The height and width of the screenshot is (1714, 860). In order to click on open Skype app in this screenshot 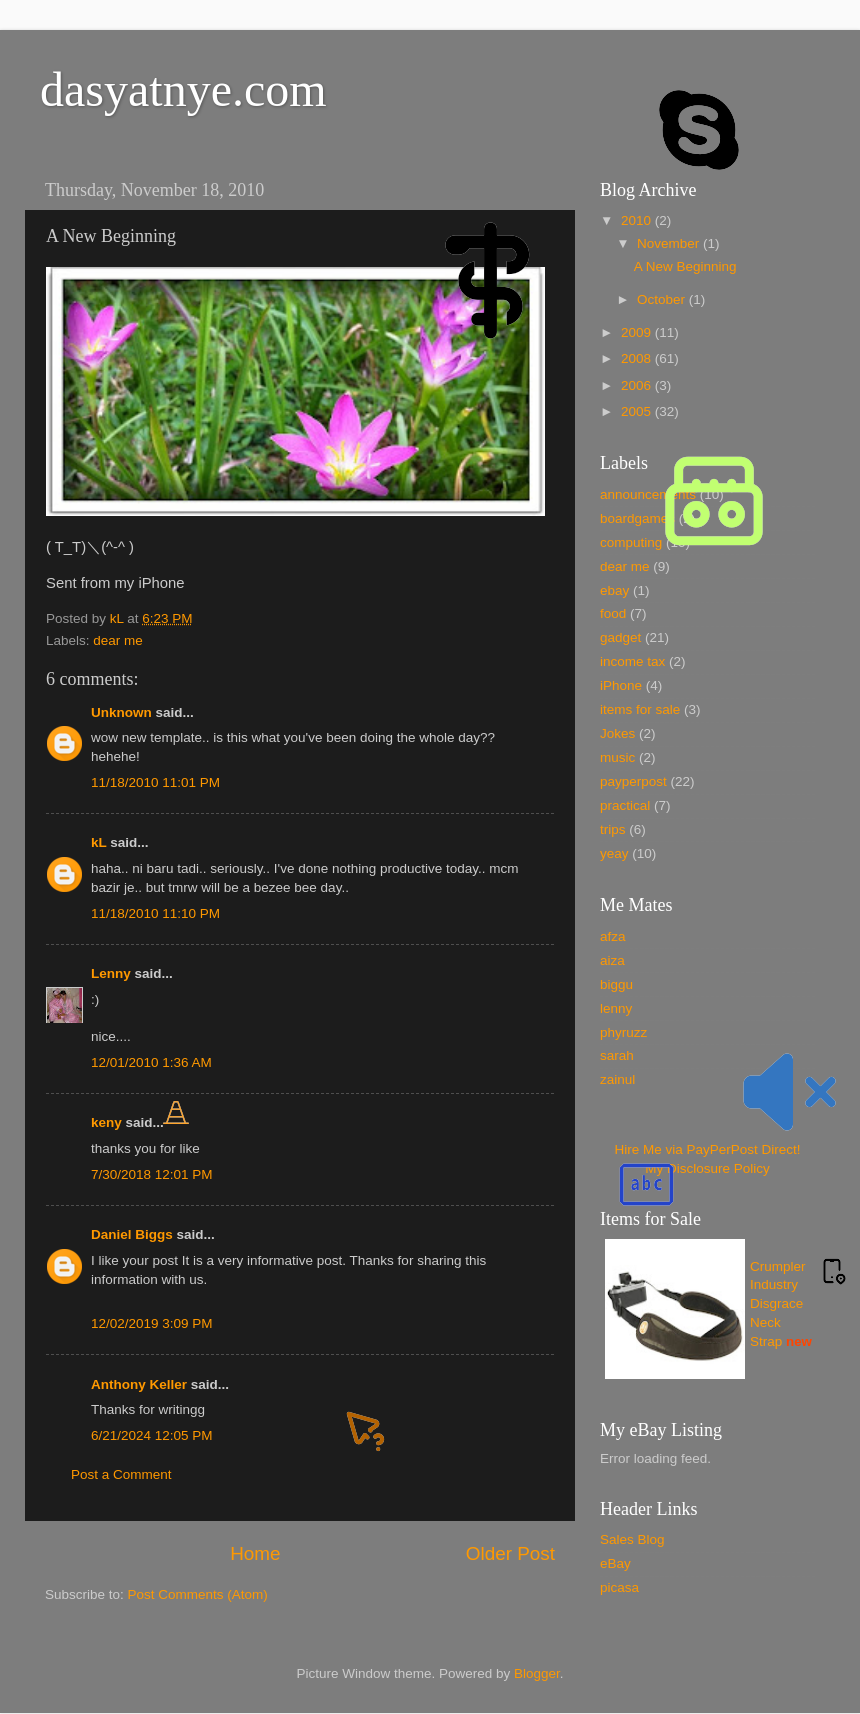, I will do `click(699, 130)`.